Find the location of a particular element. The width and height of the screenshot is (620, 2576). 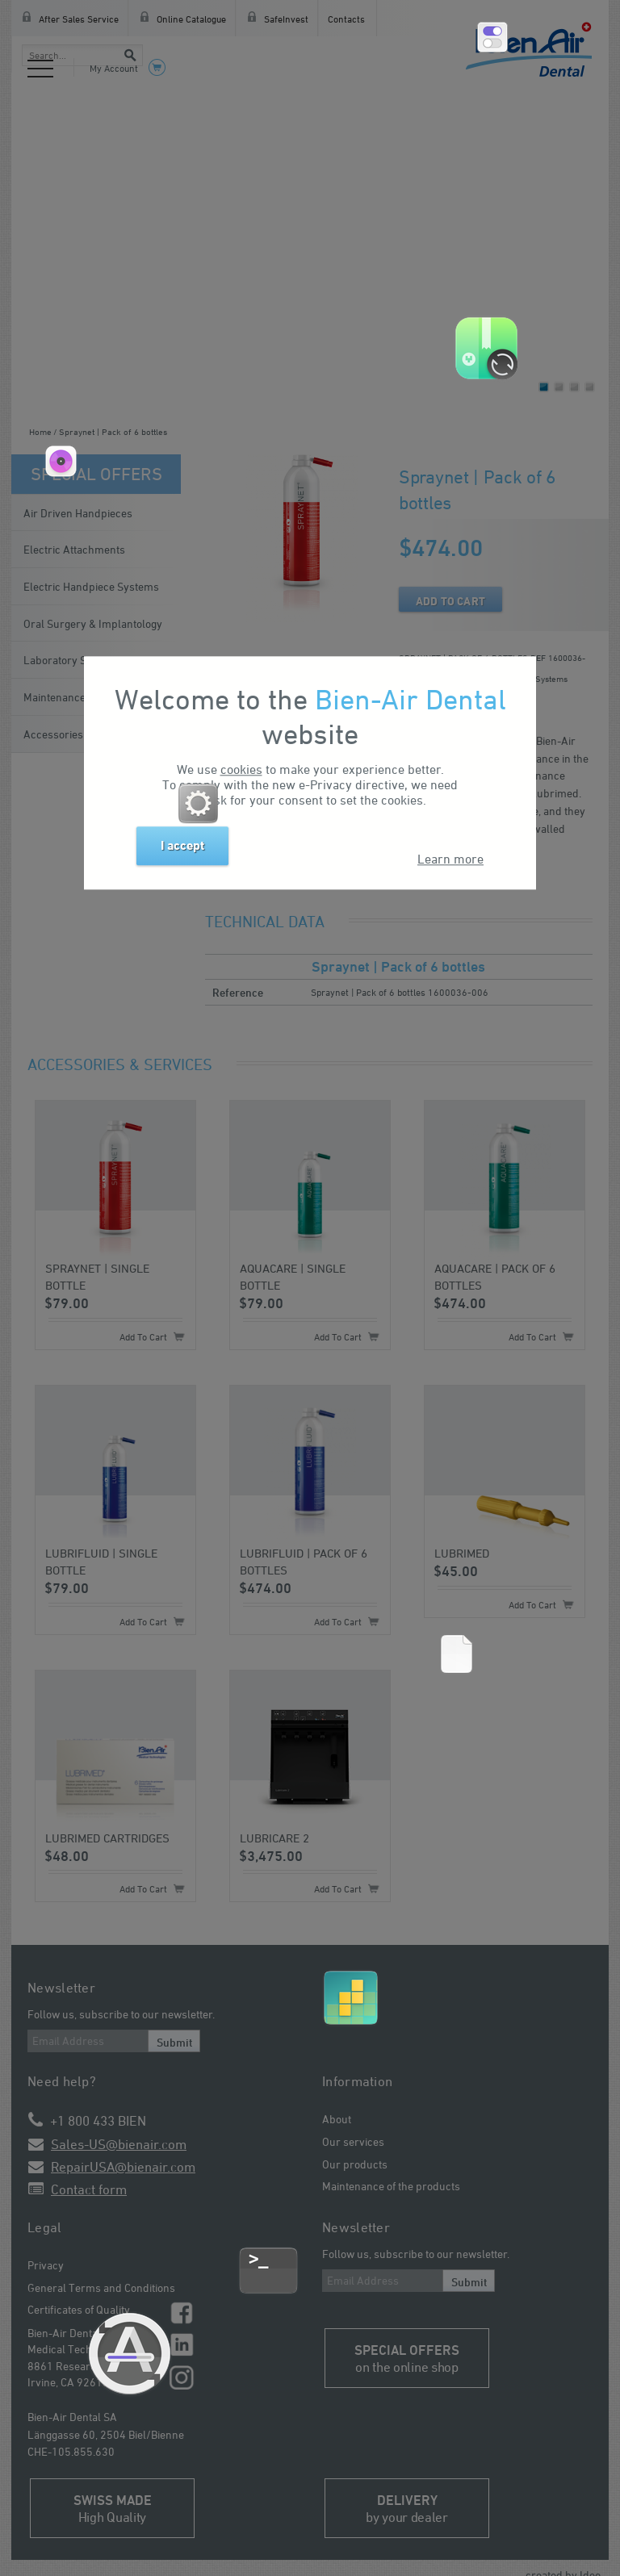

launch quadrapassel tetris-style puzzle game is located at coordinates (350, 1997).